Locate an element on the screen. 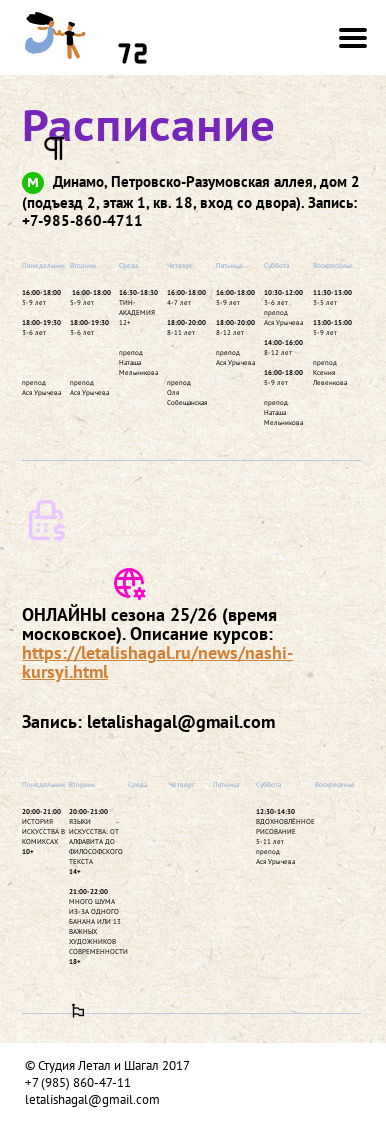 This screenshot has width=386, height=1123. open point of sale system is located at coordinates (46, 521).